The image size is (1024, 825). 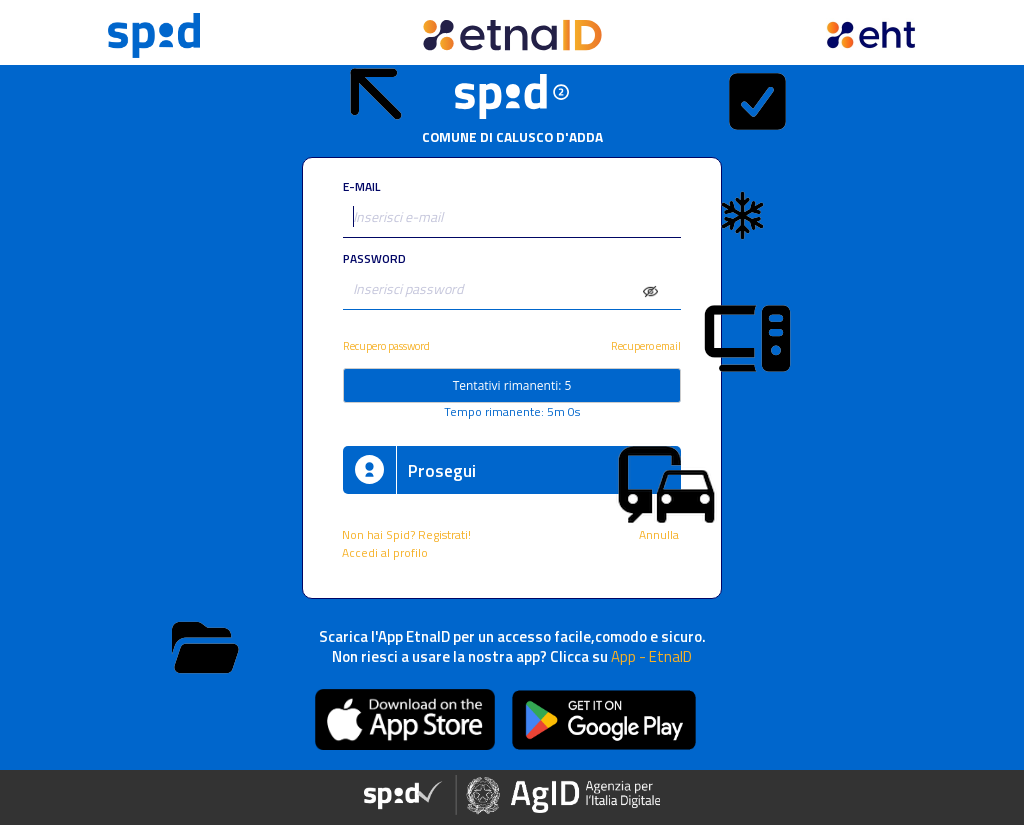 I want to click on mark task as complete, so click(x=757, y=101).